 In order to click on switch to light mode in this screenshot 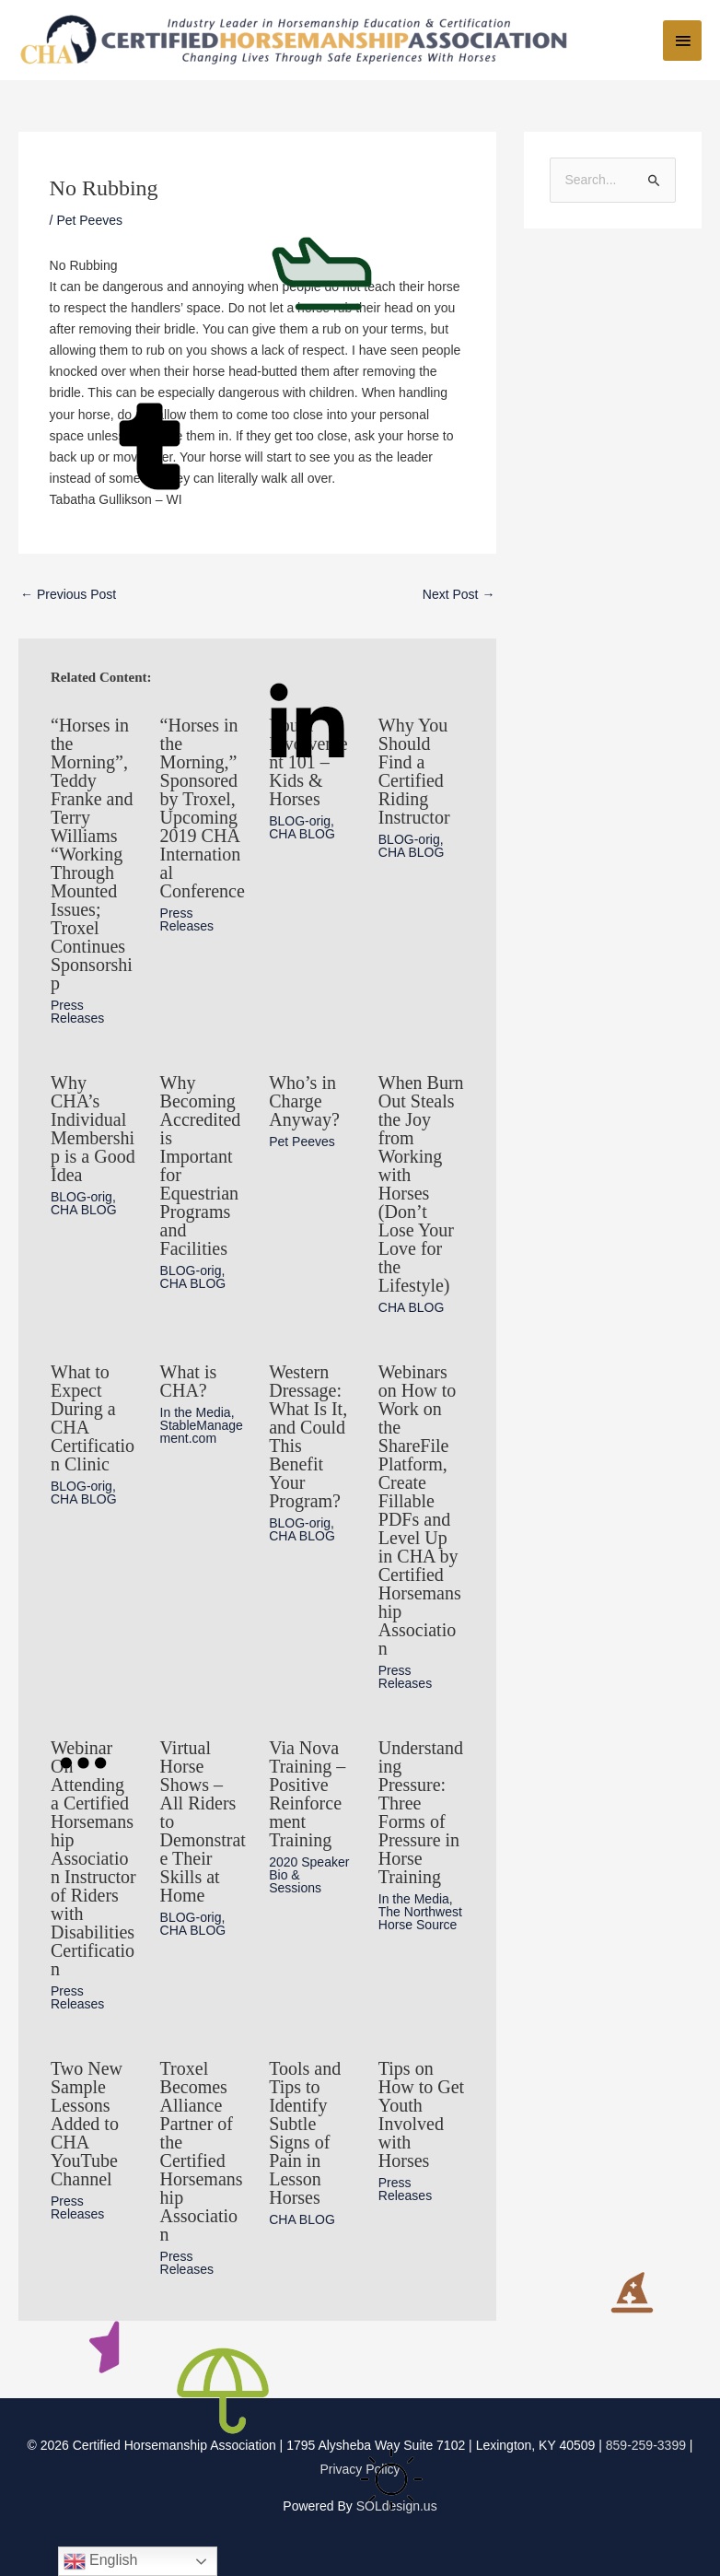, I will do `click(391, 2479)`.